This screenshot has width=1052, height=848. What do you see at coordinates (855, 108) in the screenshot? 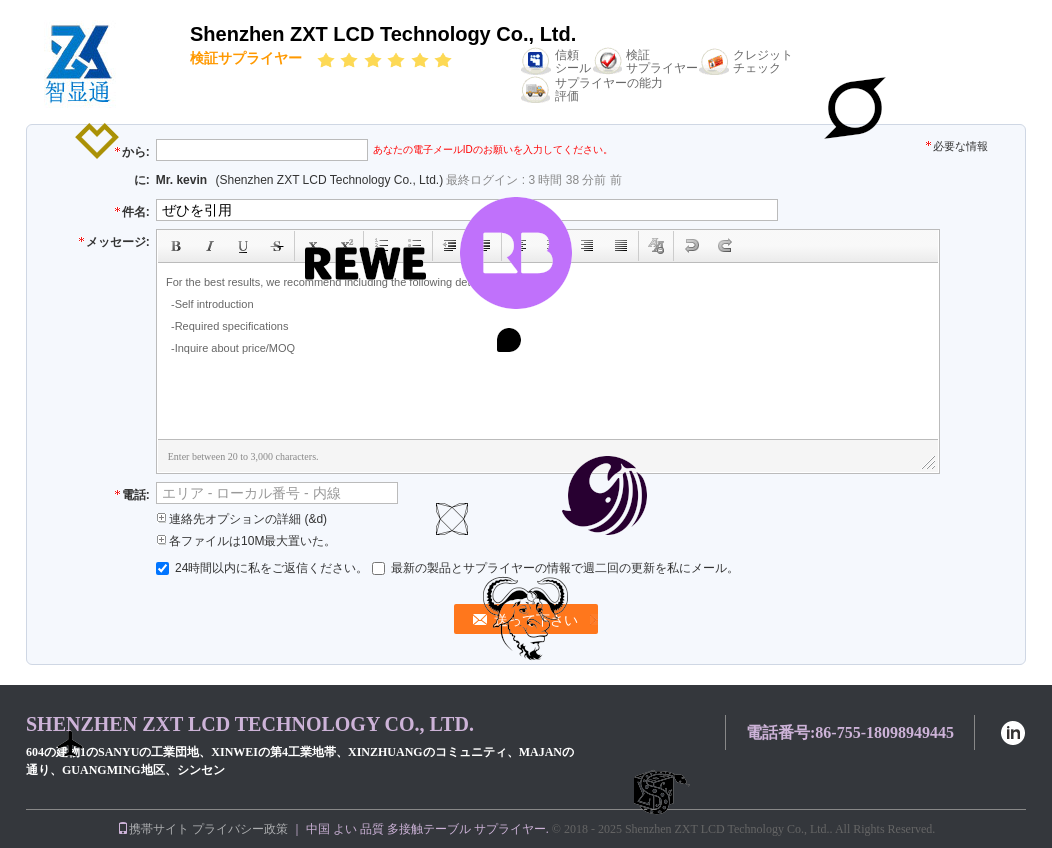
I see `Superpowers game engine logo` at bounding box center [855, 108].